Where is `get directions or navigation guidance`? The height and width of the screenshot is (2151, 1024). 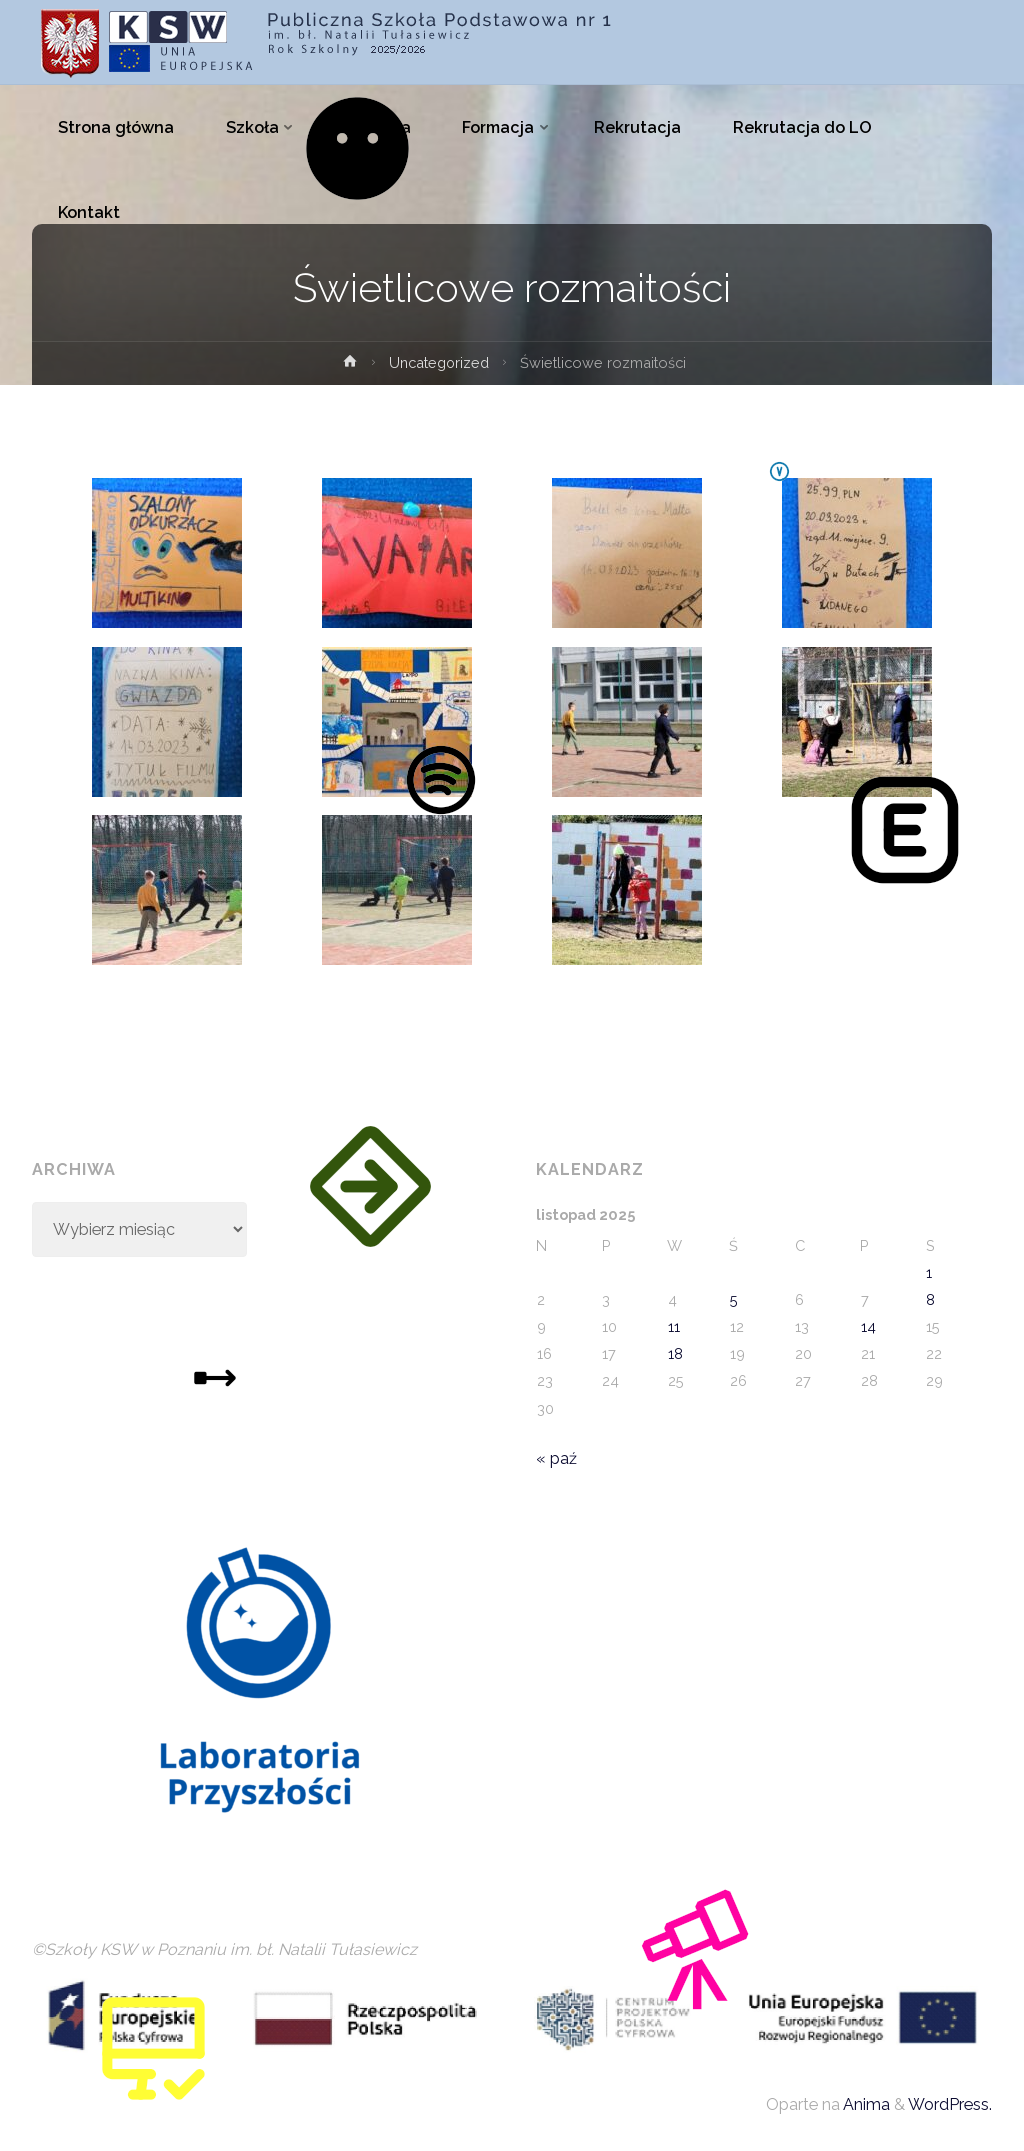 get directions or navigation guidance is located at coordinates (370, 1186).